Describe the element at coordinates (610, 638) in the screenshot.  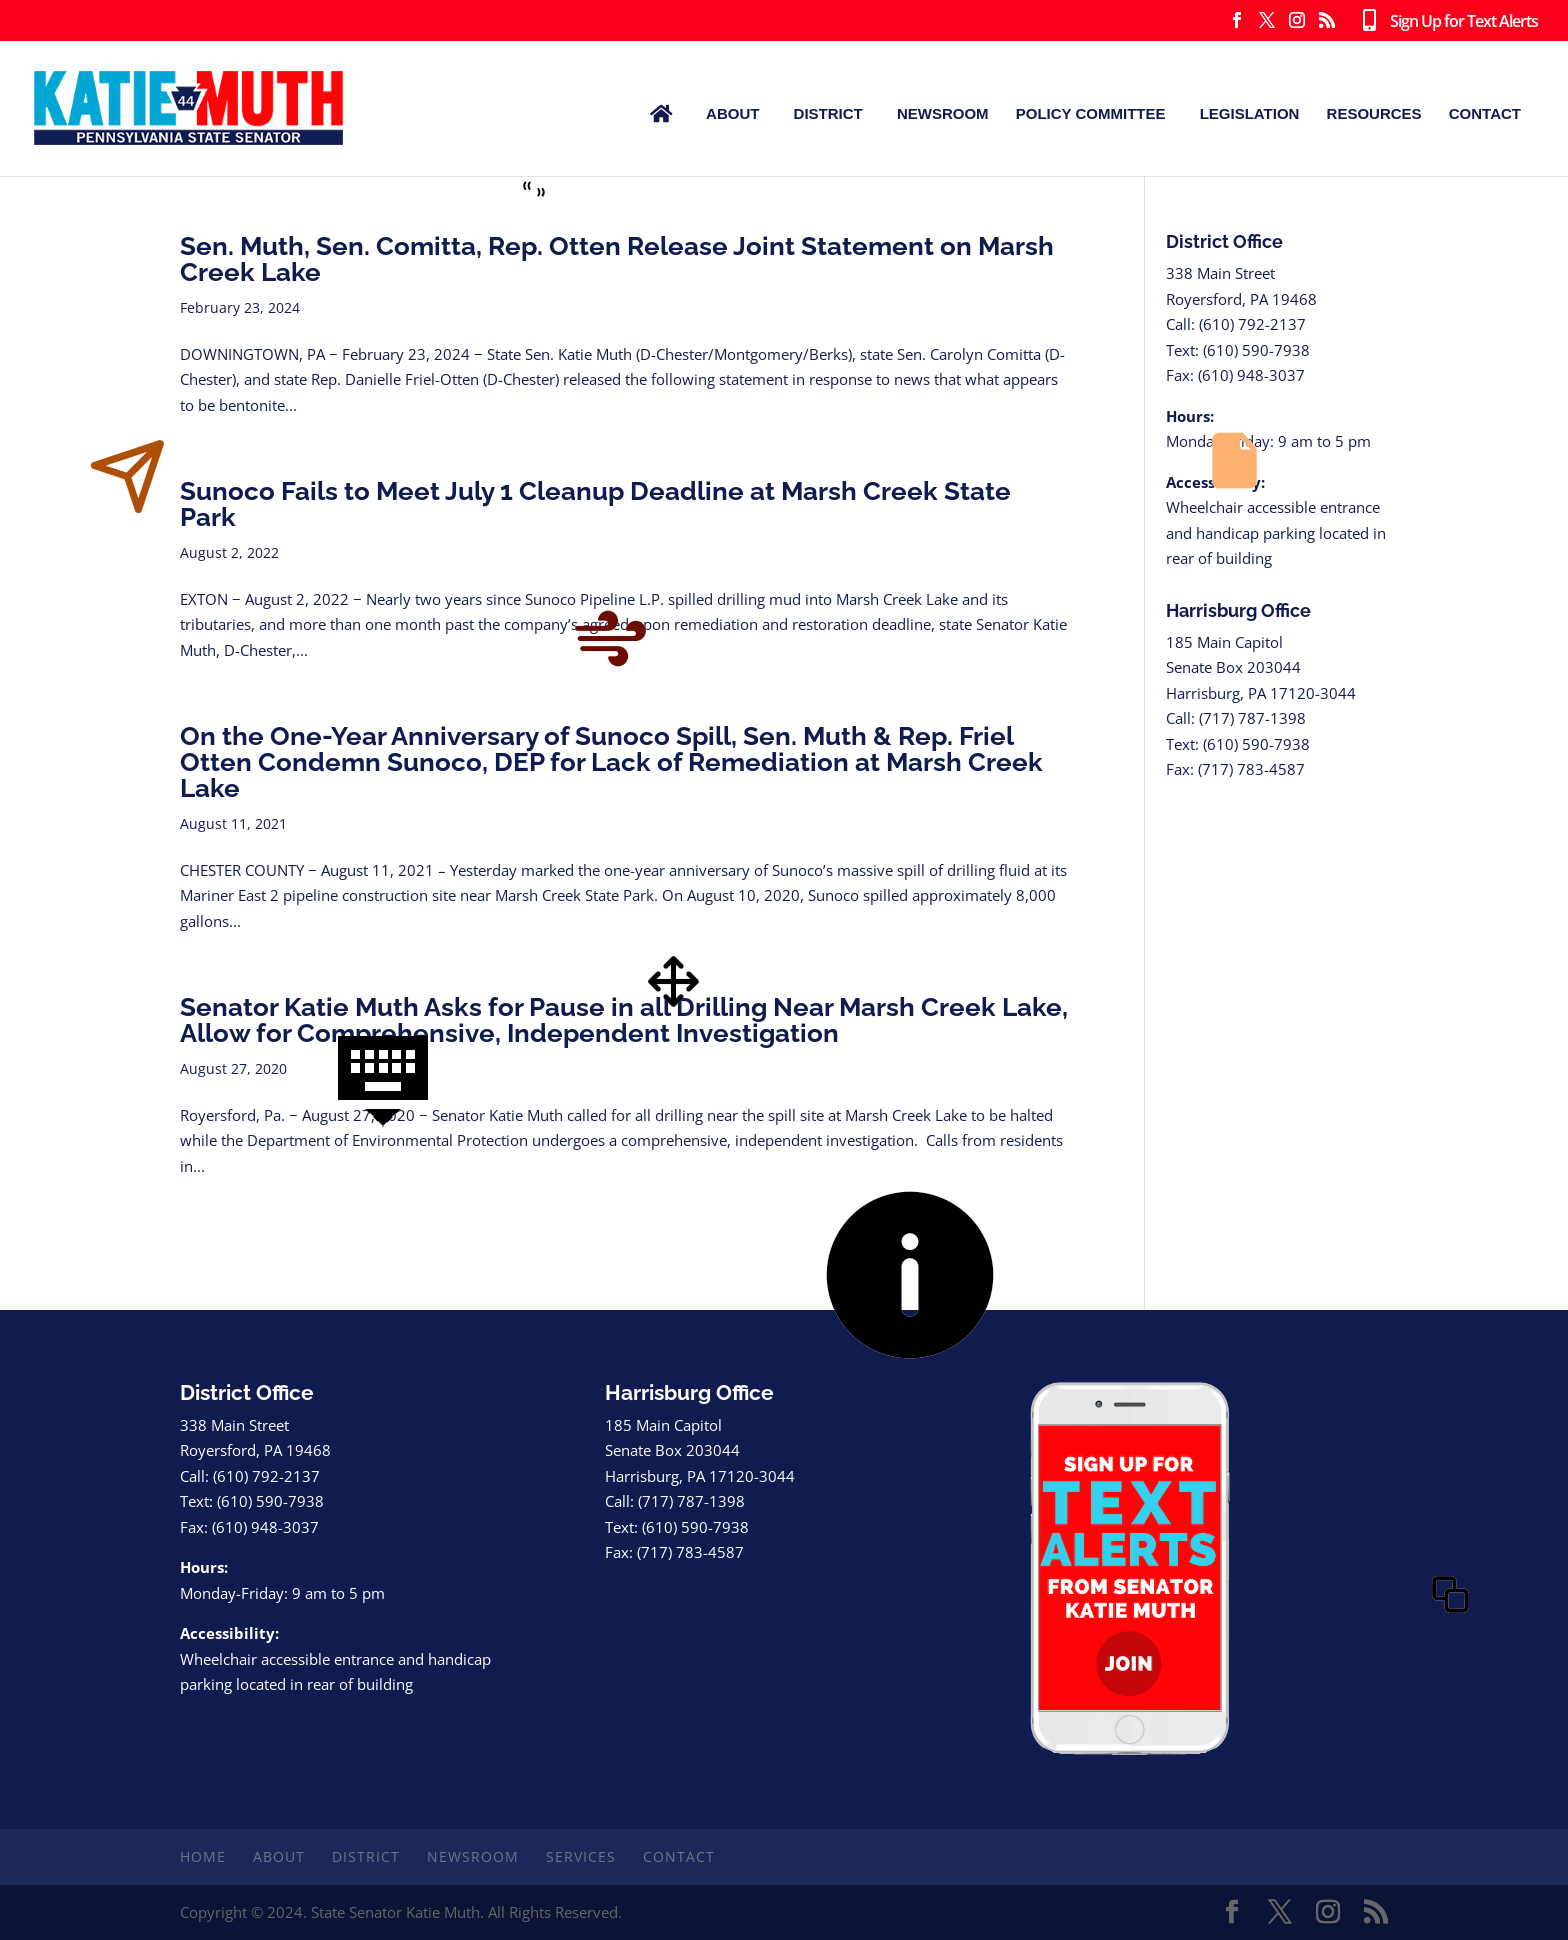
I see `indicates current wind conditions` at that location.